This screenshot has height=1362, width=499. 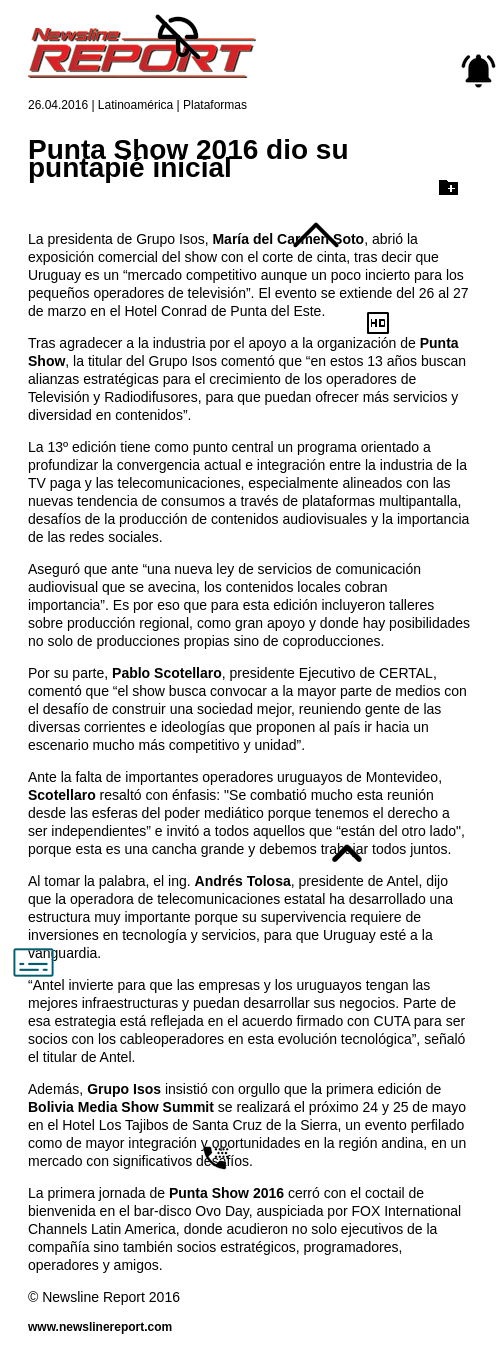 I want to click on enable subtitles or closed captions, so click(x=33, y=962).